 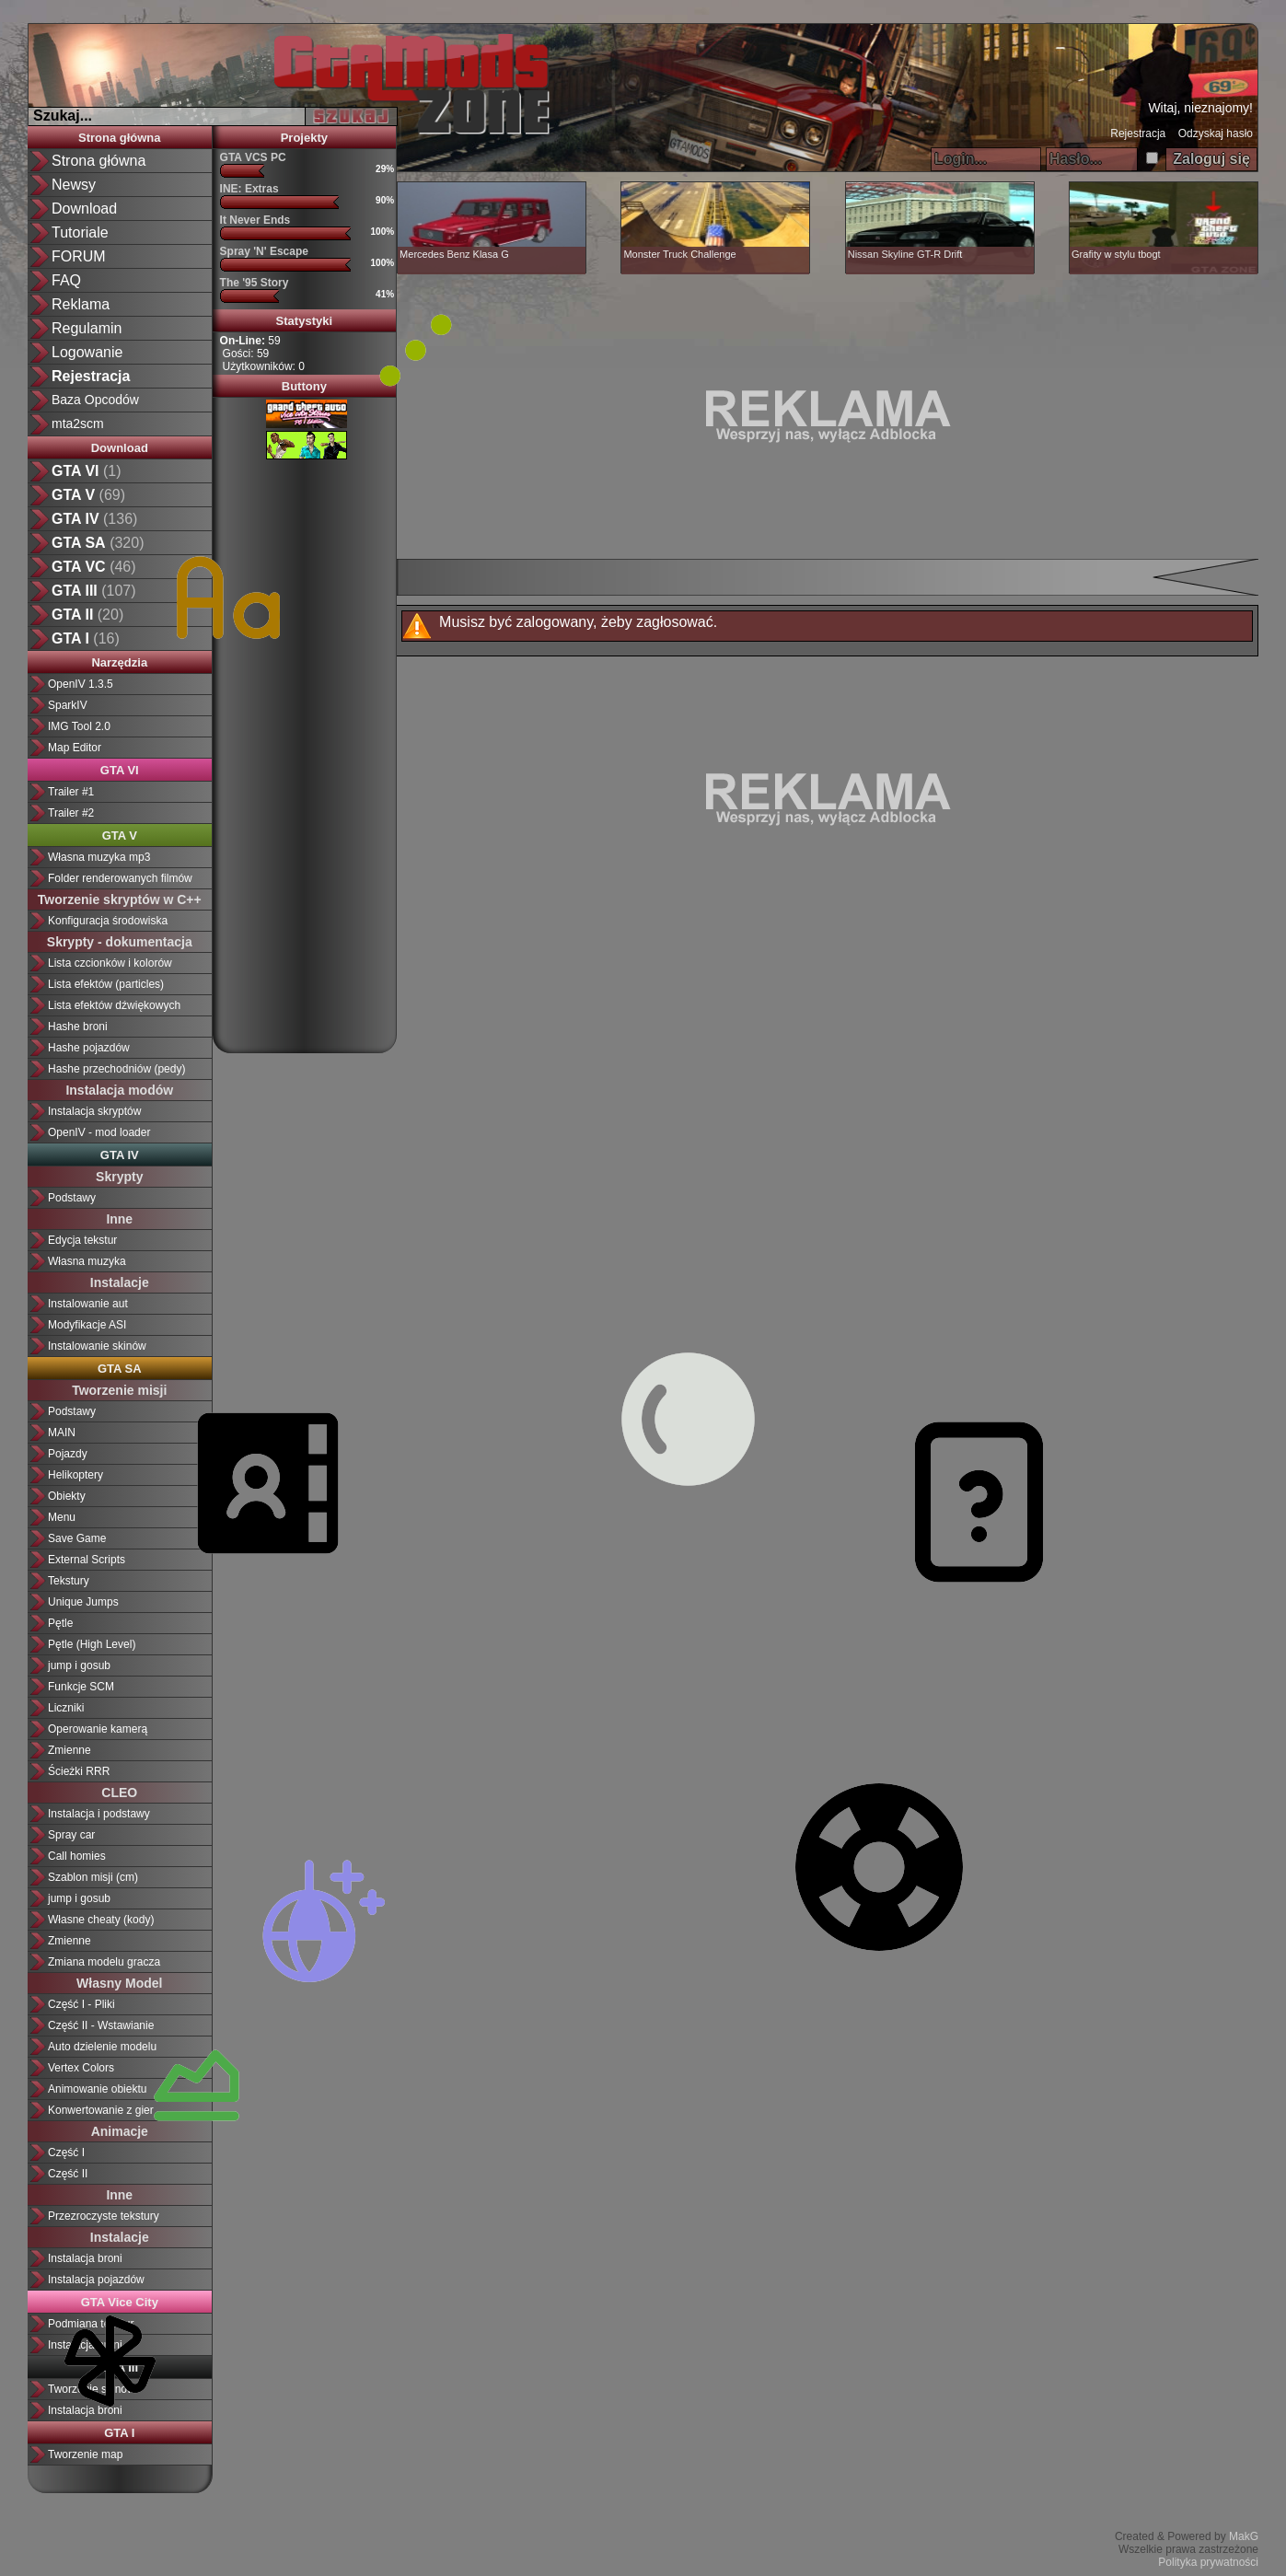 What do you see at coordinates (196, 2083) in the screenshot?
I see `view area chart or graph data` at bounding box center [196, 2083].